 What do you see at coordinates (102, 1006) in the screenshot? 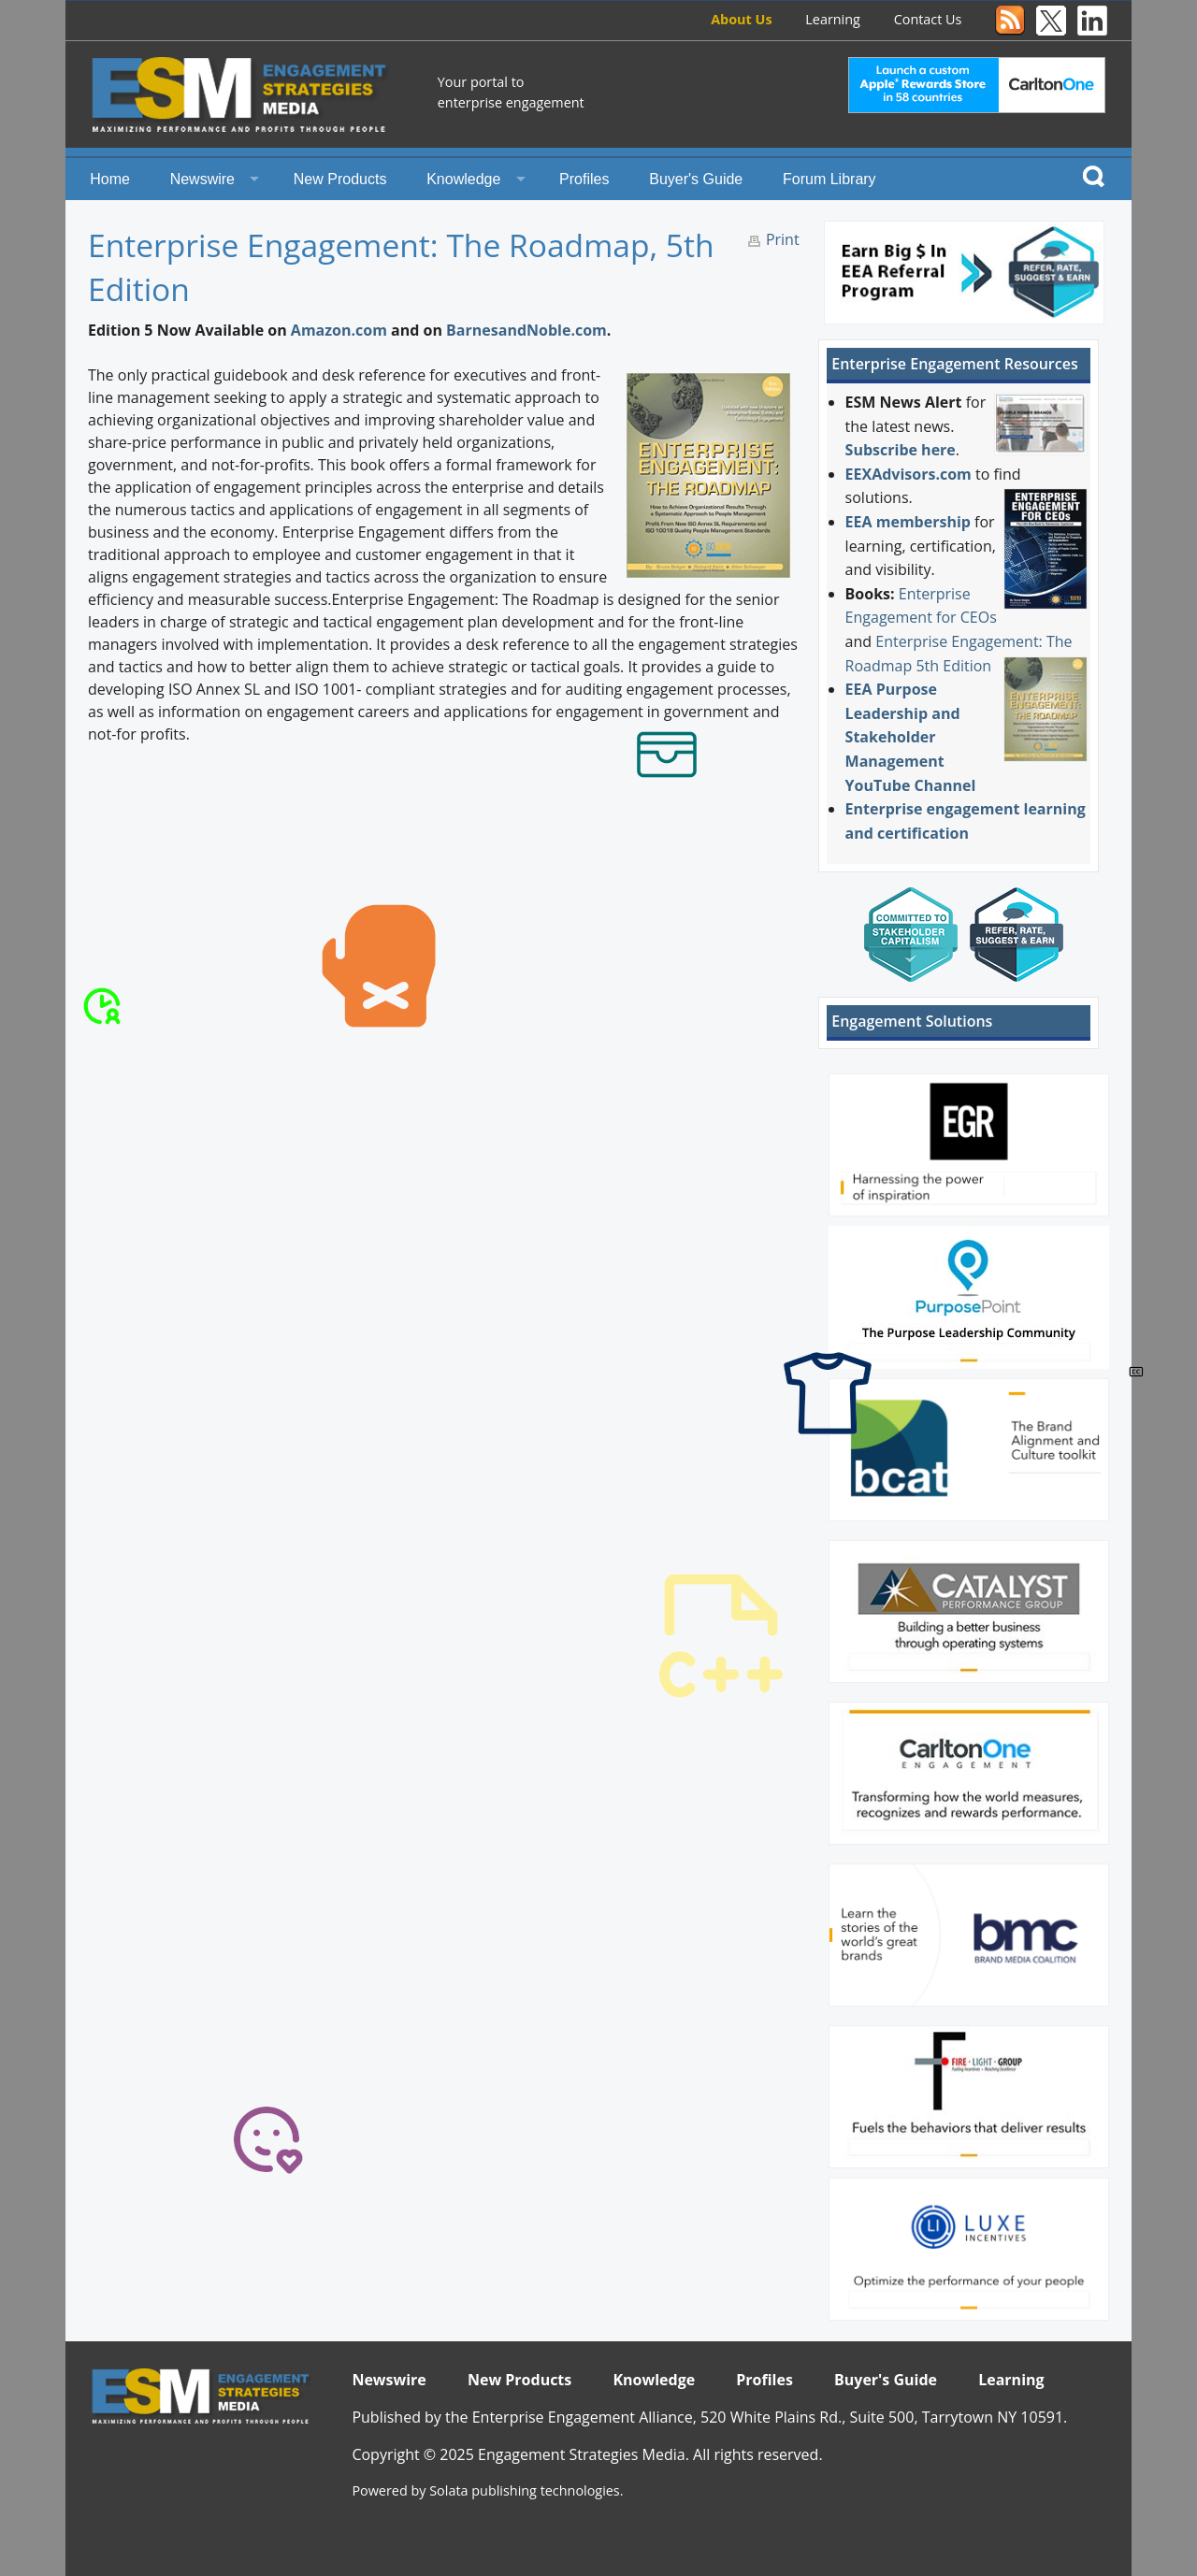
I see `view user's time or activity history` at bounding box center [102, 1006].